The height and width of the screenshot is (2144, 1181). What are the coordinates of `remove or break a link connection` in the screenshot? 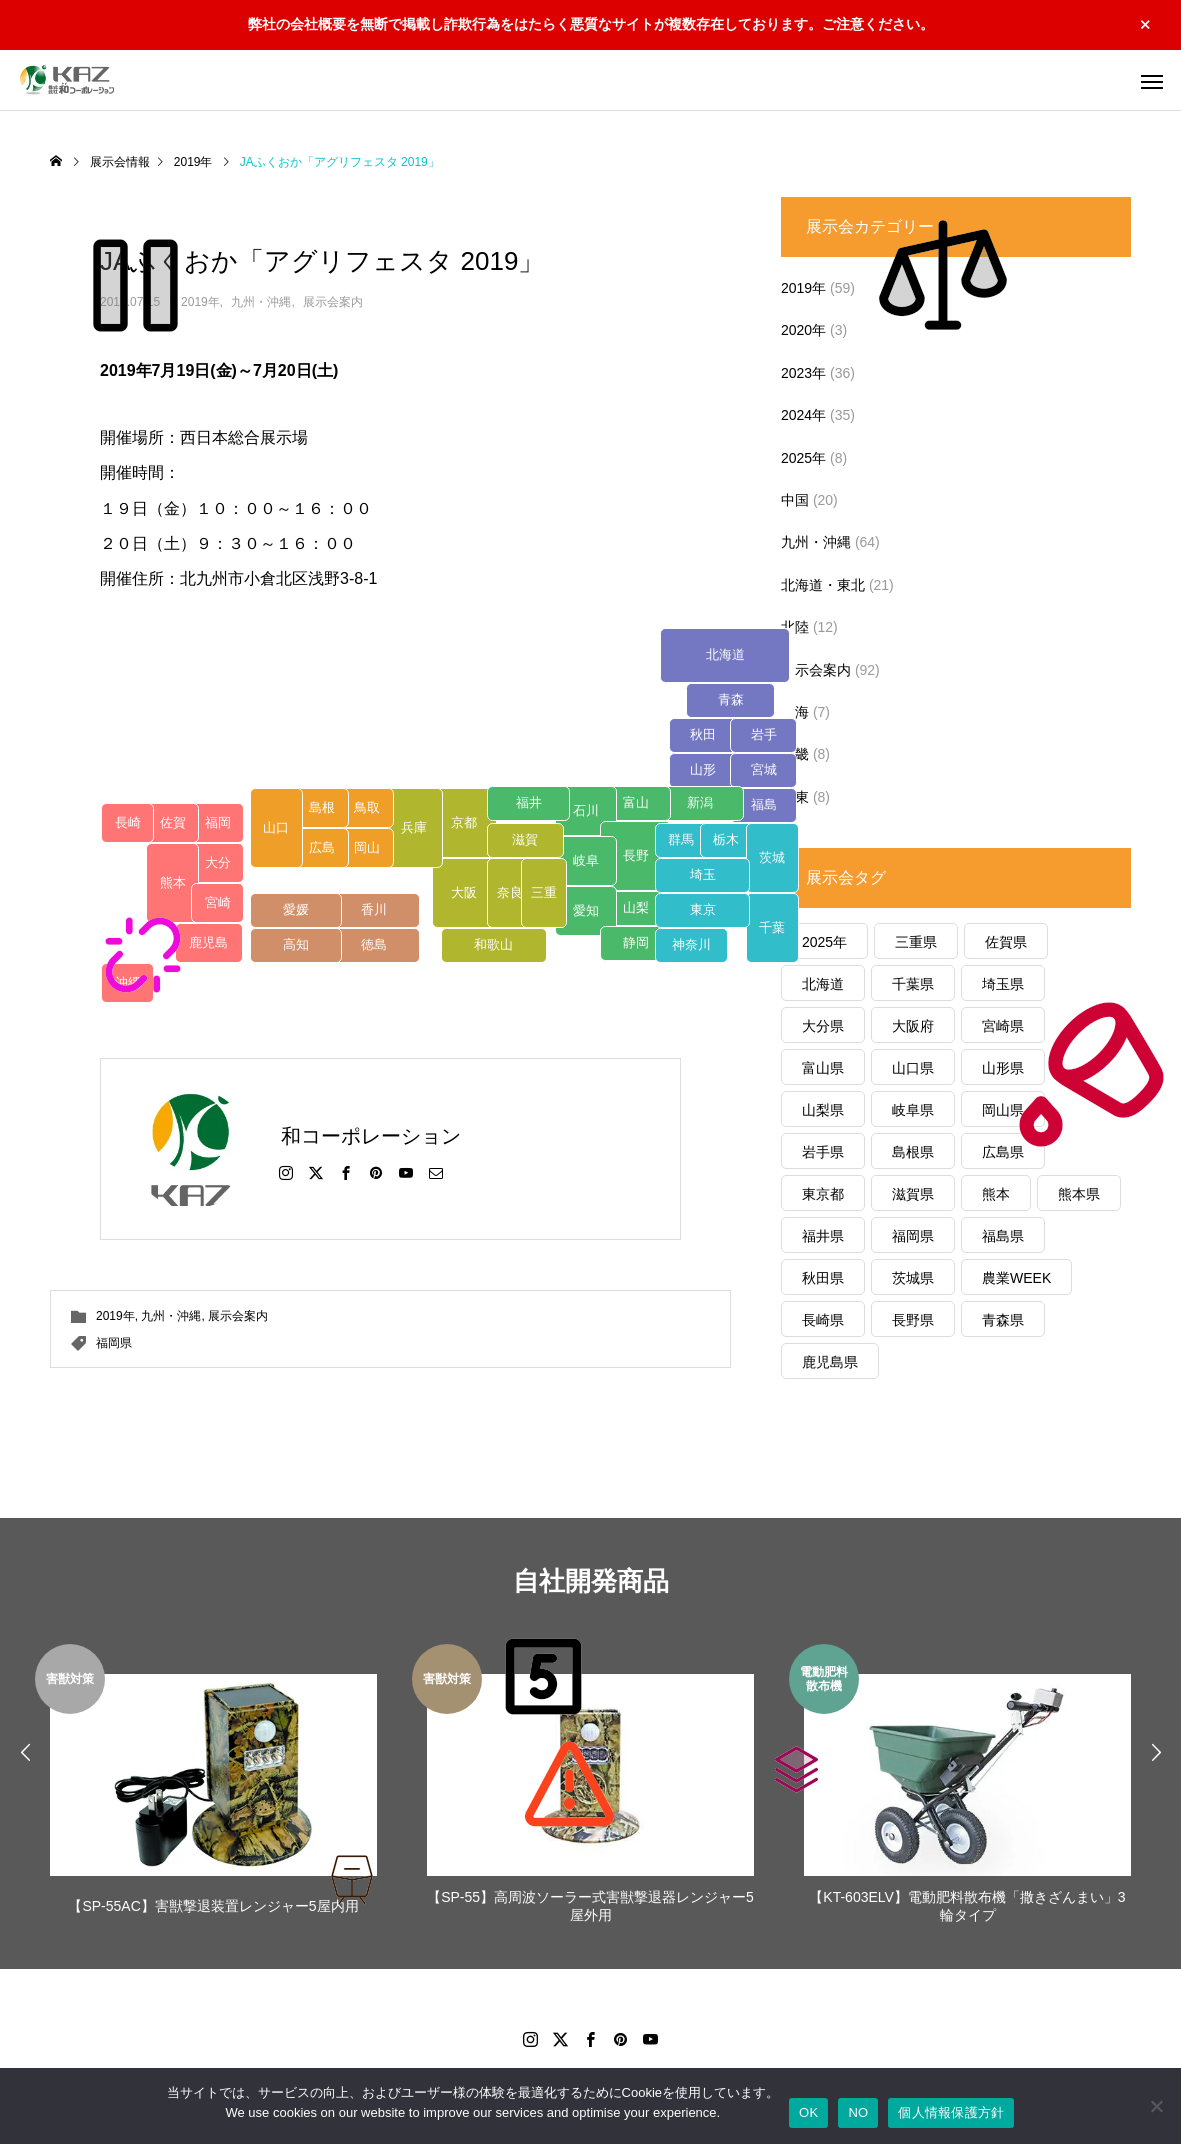 It's located at (143, 955).